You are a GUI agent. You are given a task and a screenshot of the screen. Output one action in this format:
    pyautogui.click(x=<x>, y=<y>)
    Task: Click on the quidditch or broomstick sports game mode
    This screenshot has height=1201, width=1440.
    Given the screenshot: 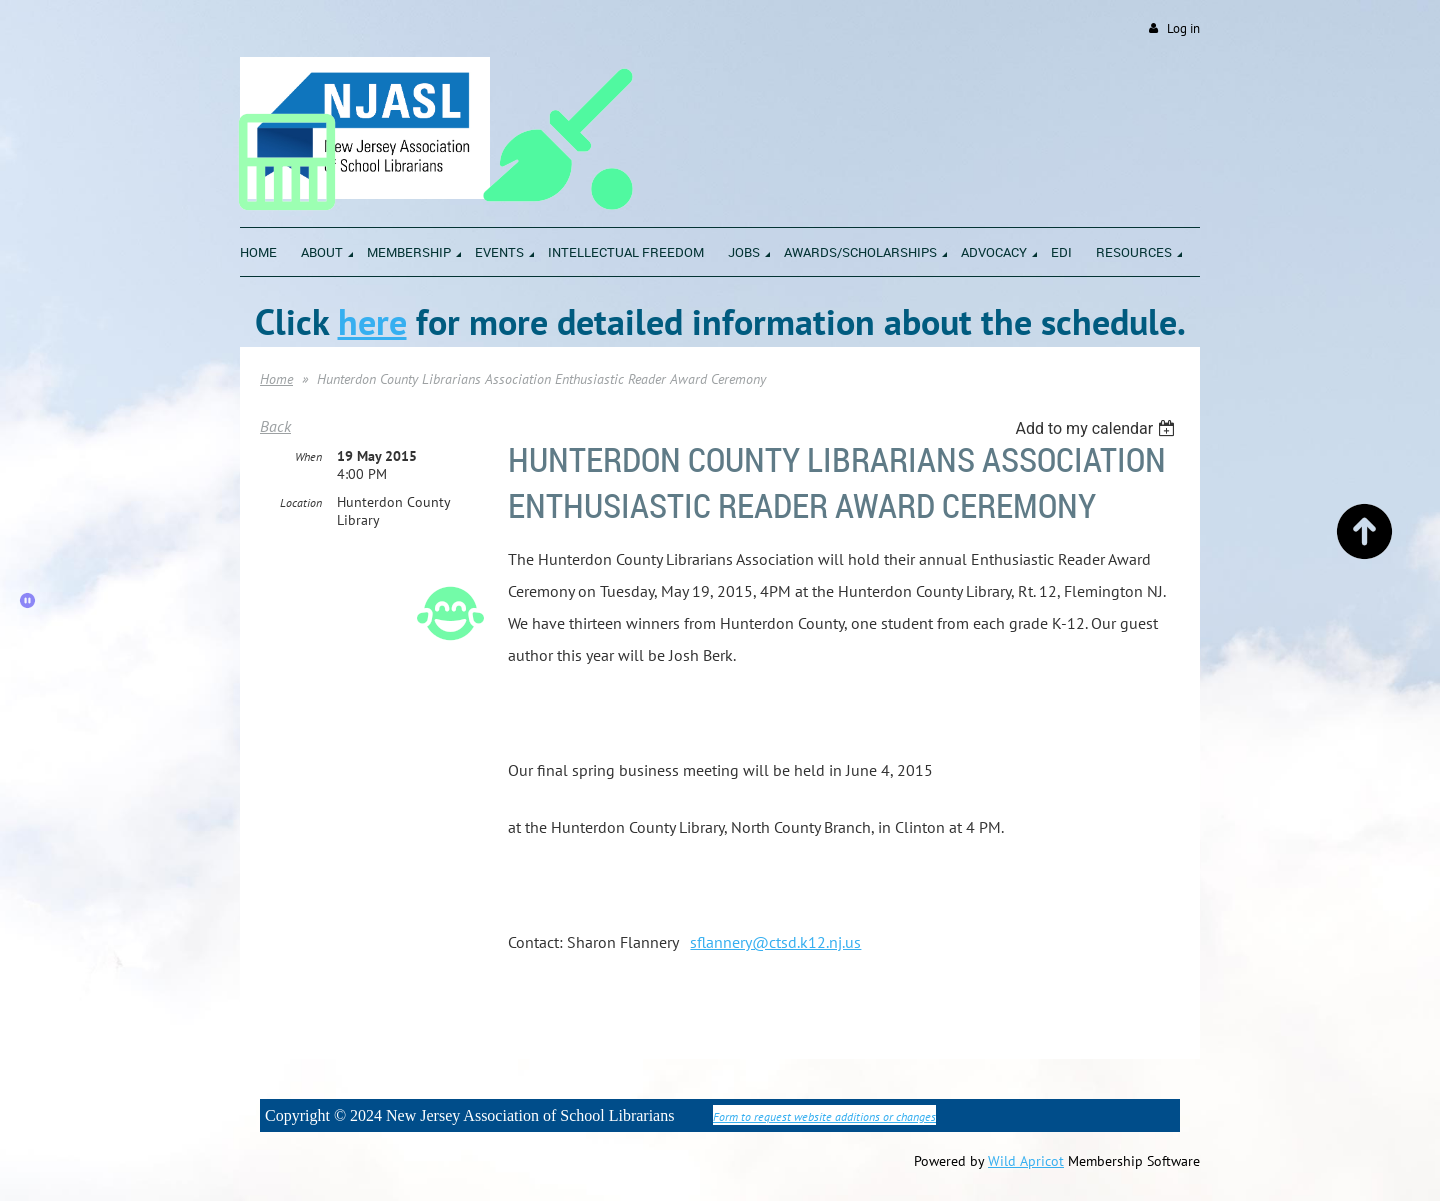 What is the action you would take?
    pyautogui.click(x=558, y=135)
    